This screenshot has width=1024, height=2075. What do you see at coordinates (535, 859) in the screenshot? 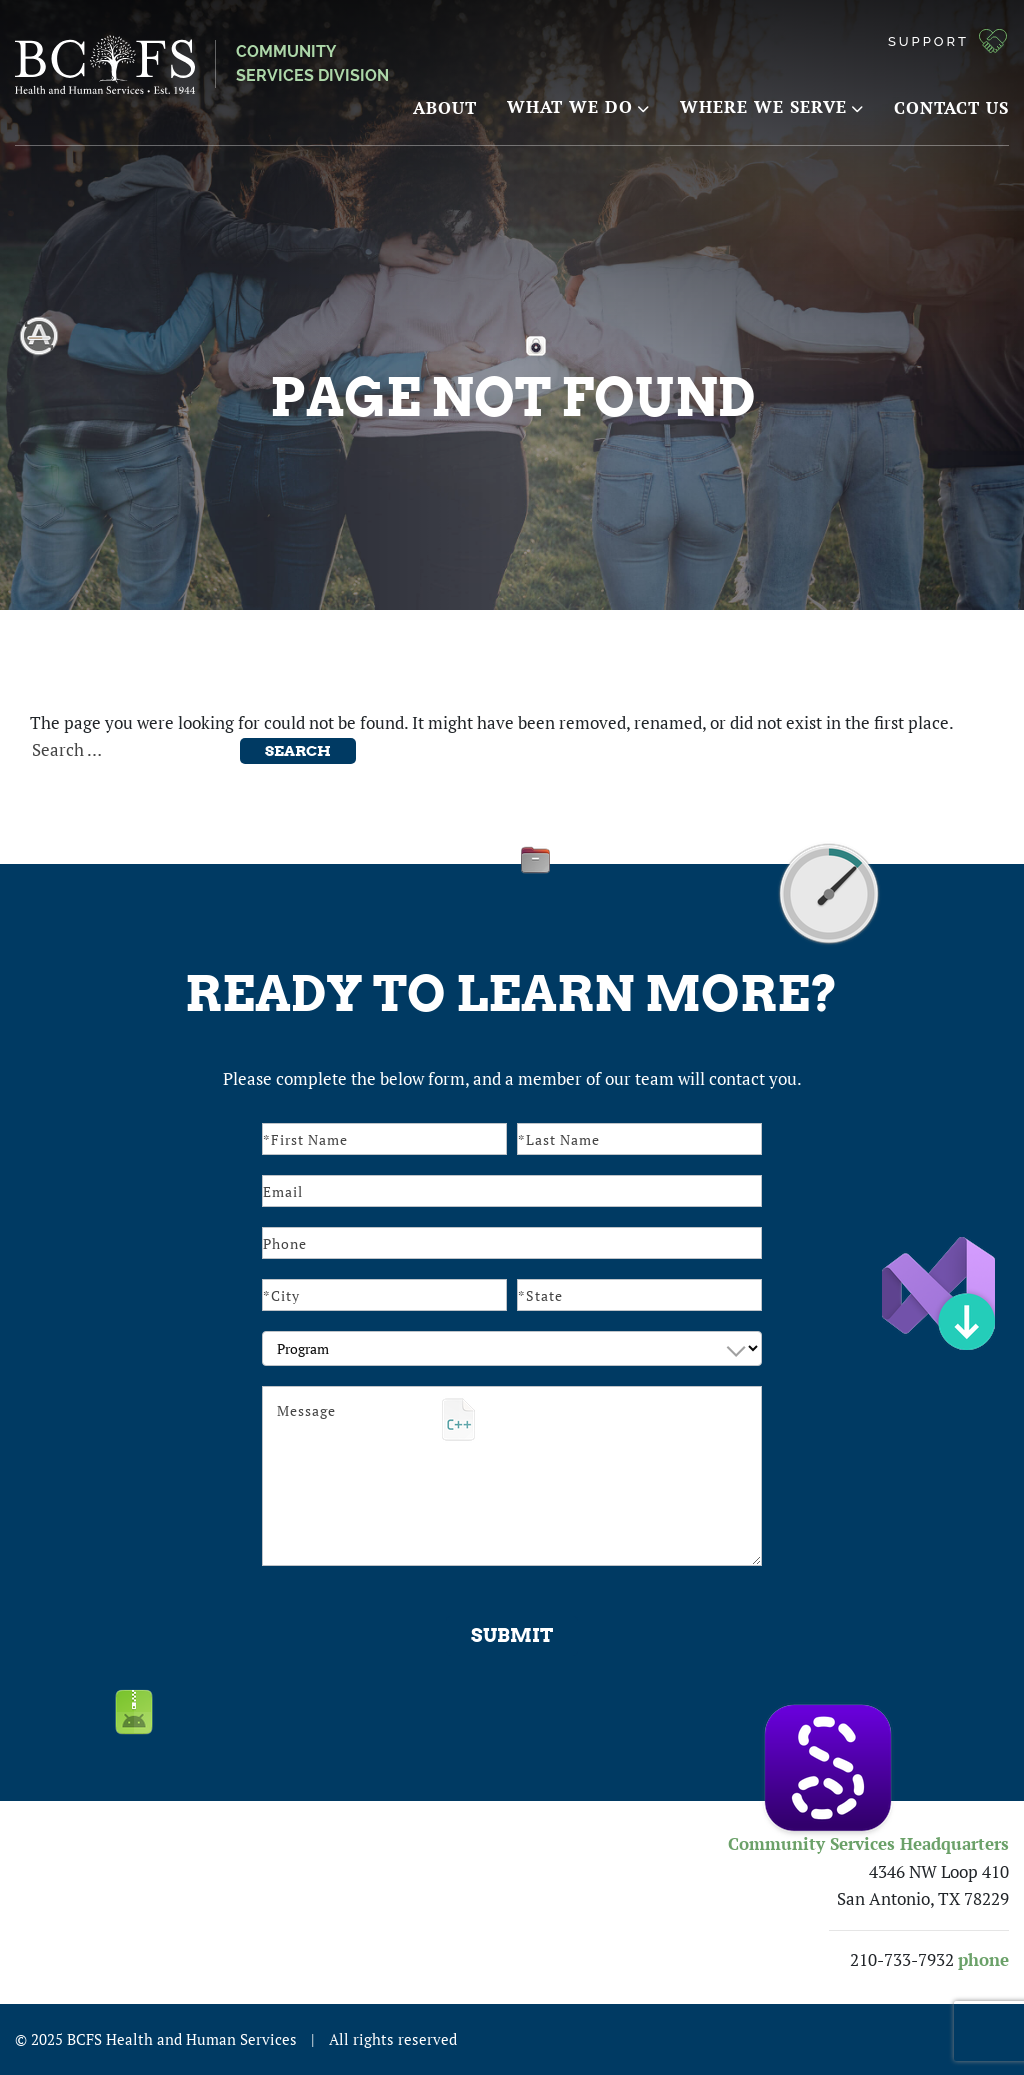
I see `open the nautilus file manager` at bounding box center [535, 859].